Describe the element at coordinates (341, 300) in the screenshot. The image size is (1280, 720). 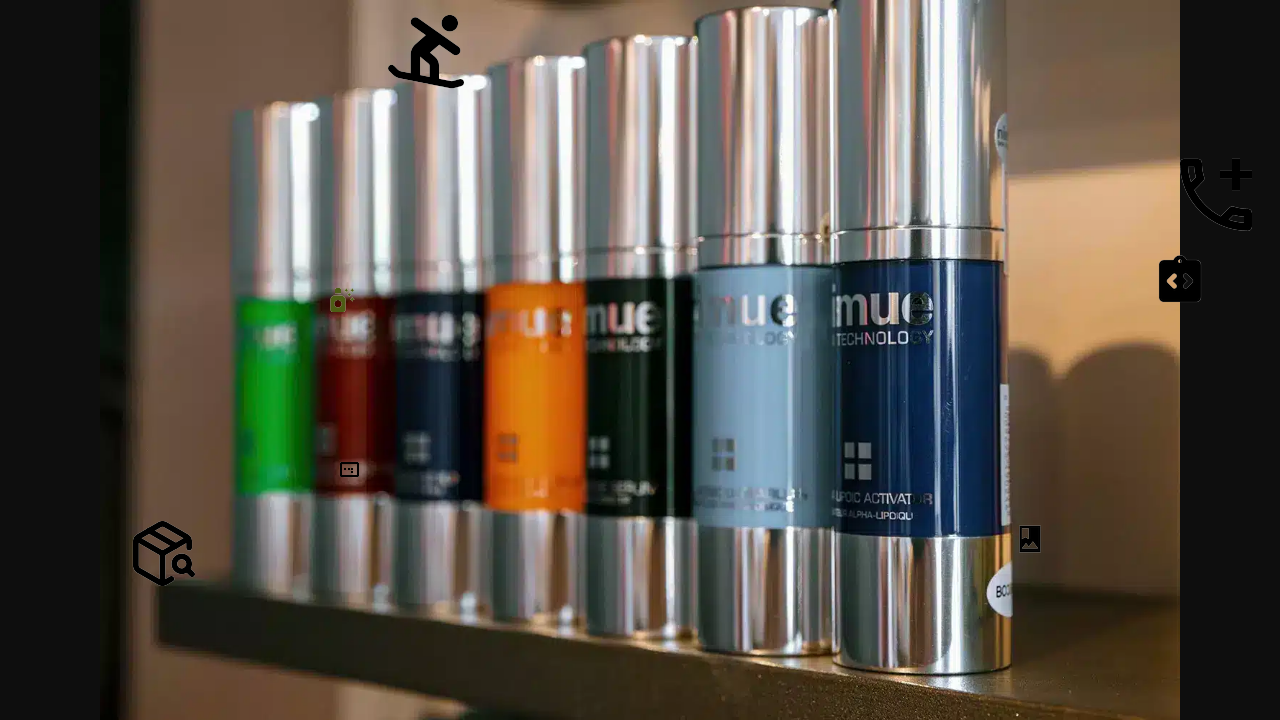
I see `air freshener or fragrance settings` at that location.